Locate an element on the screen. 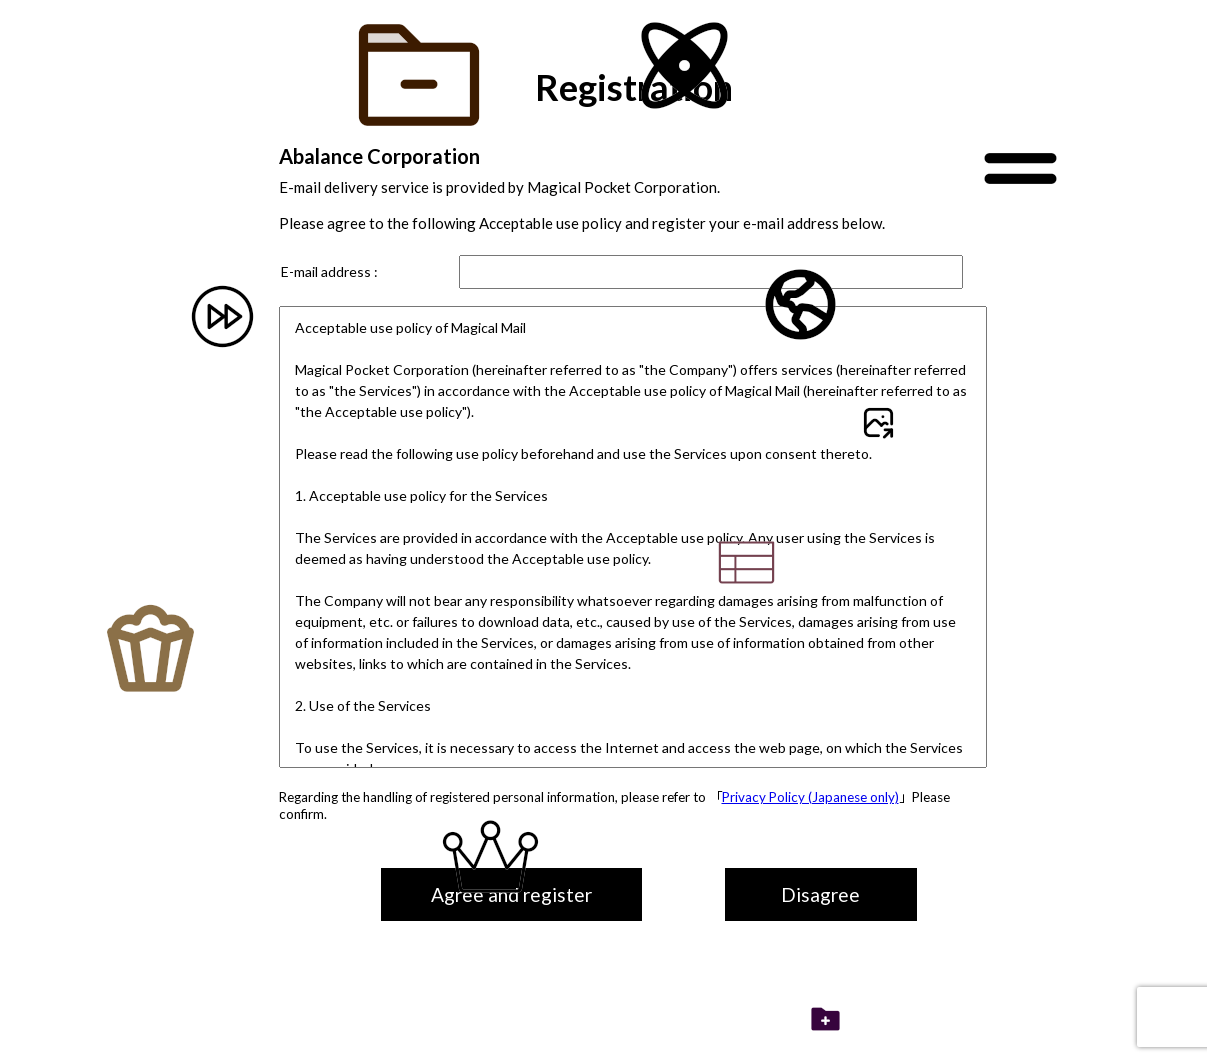 Image resolution: width=1207 pixels, height=1061 pixels. skip forward in media playback is located at coordinates (222, 316).